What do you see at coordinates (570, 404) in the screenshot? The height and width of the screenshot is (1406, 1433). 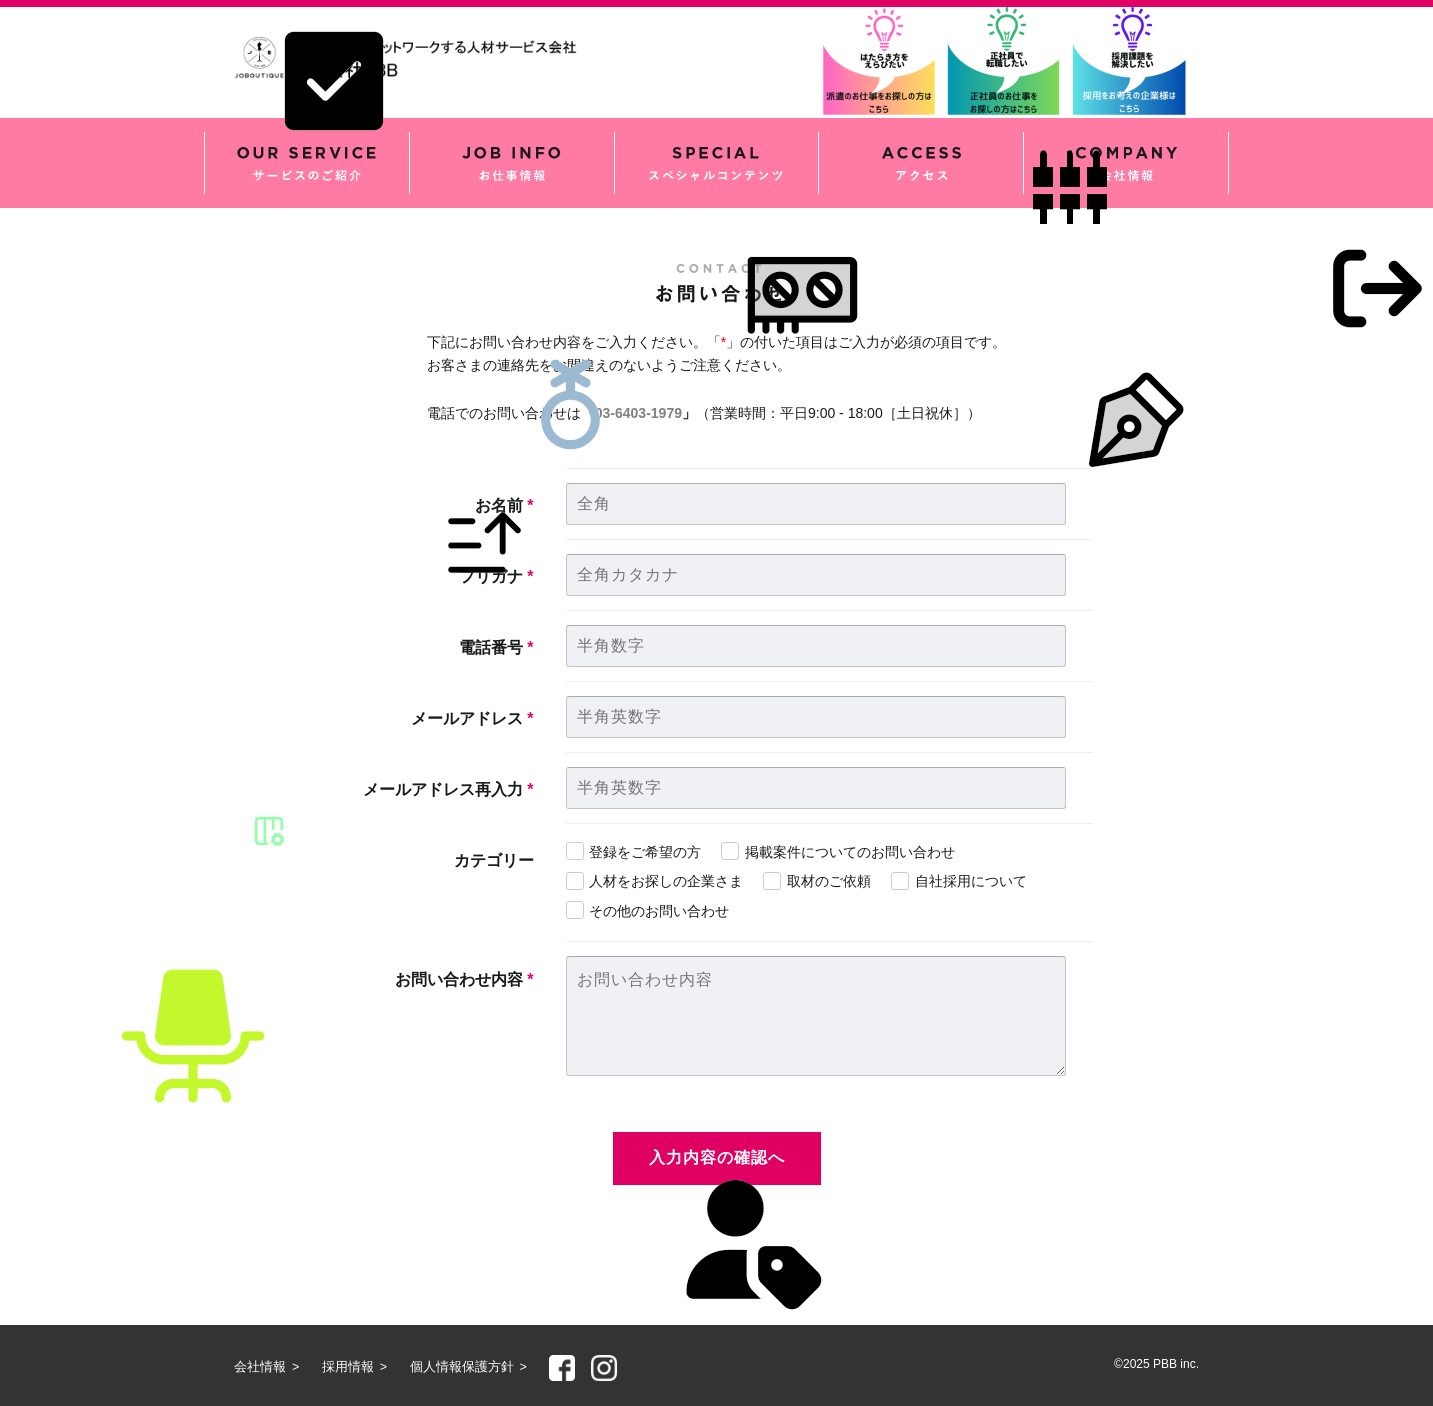 I see `indicates nonbinary gender identity option` at bounding box center [570, 404].